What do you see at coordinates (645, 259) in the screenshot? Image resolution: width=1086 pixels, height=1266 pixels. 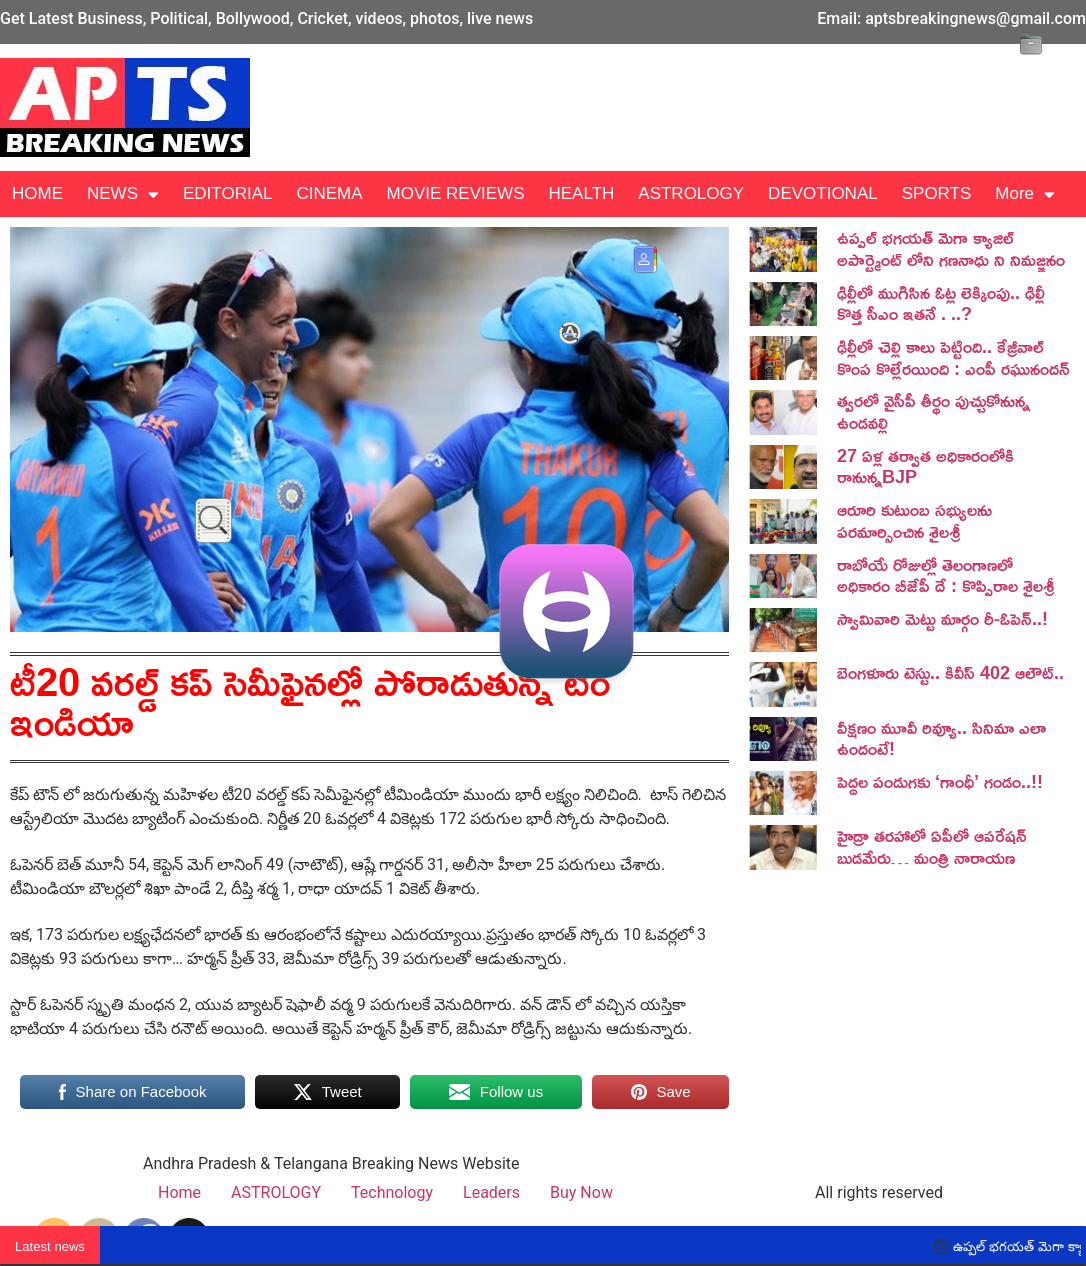 I see `open contacts or address book app` at bounding box center [645, 259].